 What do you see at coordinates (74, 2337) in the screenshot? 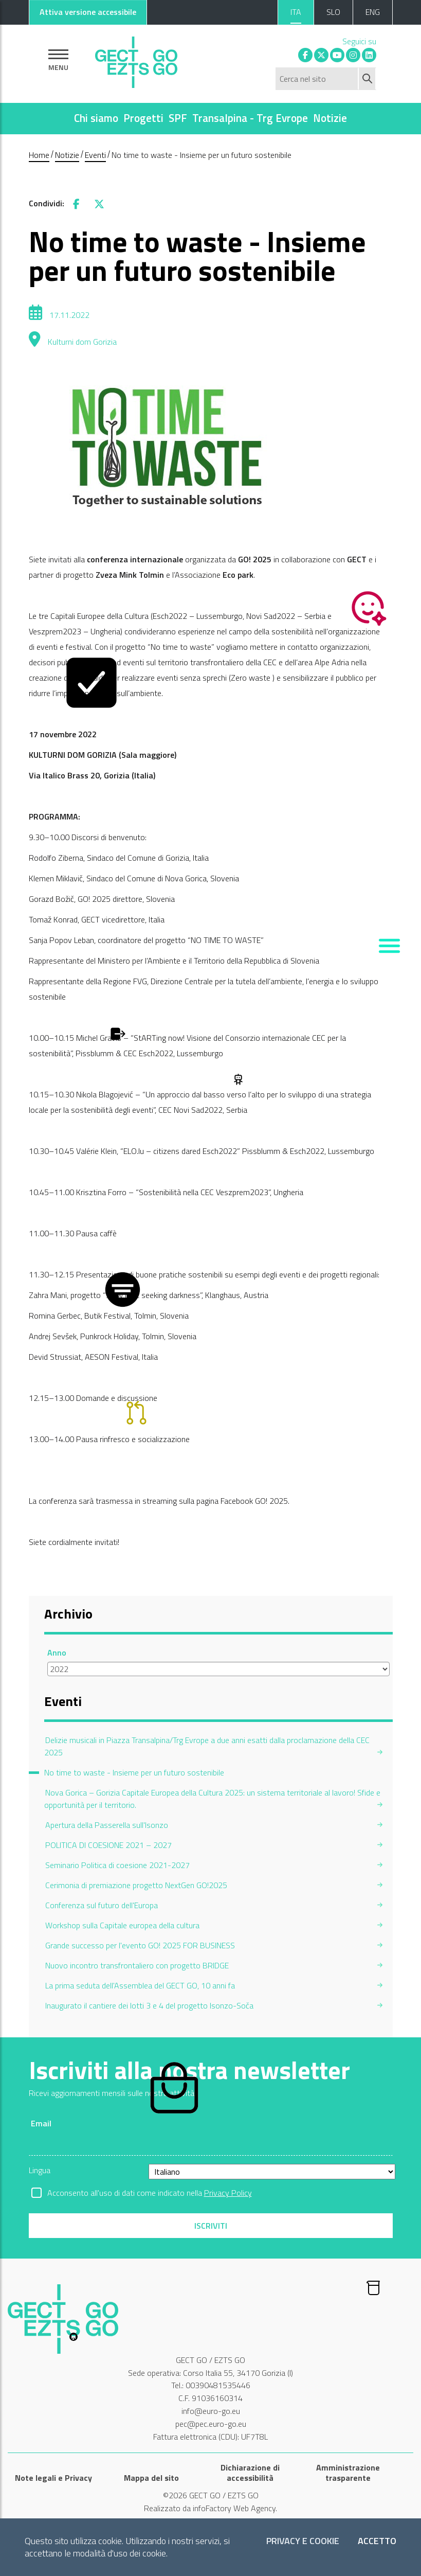
I see `repository activity in your feed` at bounding box center [74, 2337].